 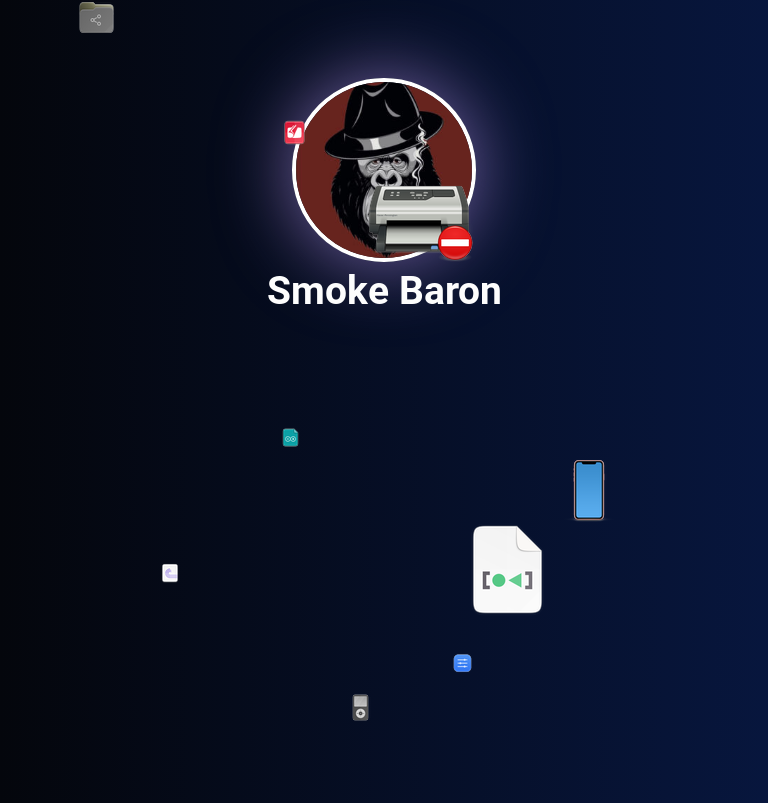 I want to click on access your public shared files folder, so click(x=96, y=17).